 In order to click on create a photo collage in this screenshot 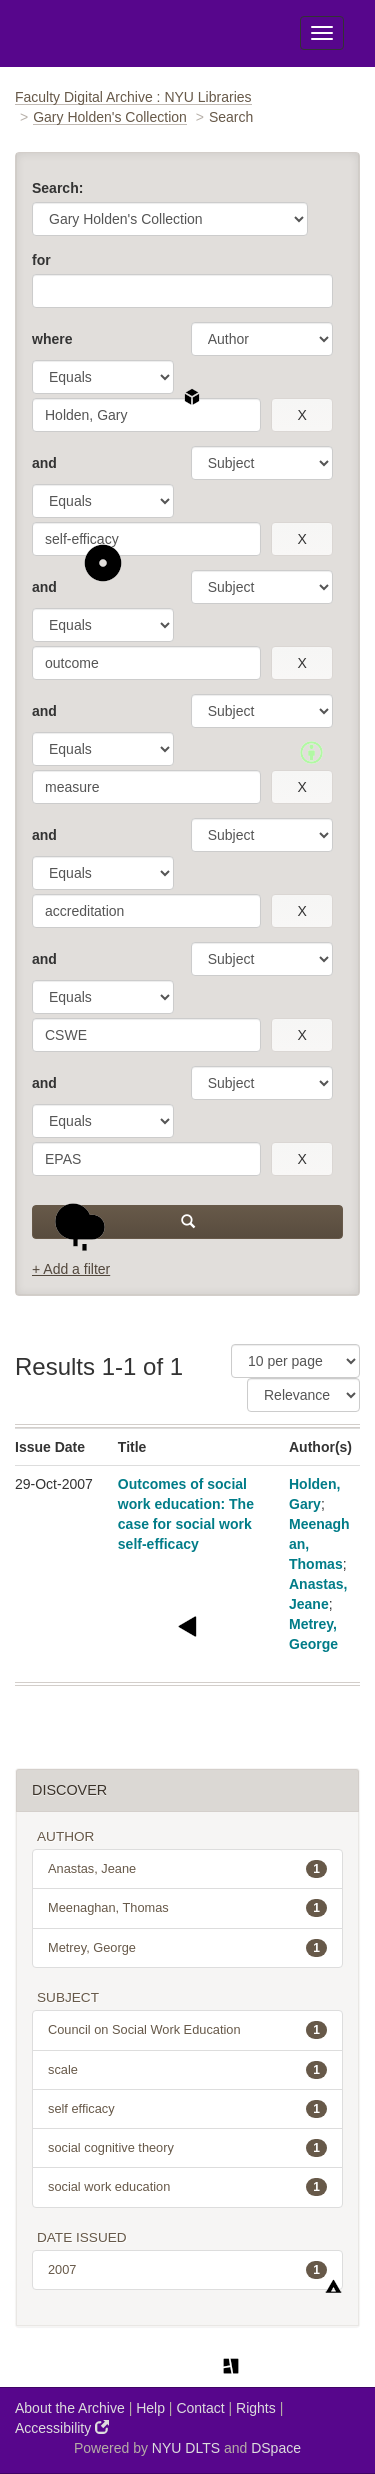, I will do `click(231, 2366)`.